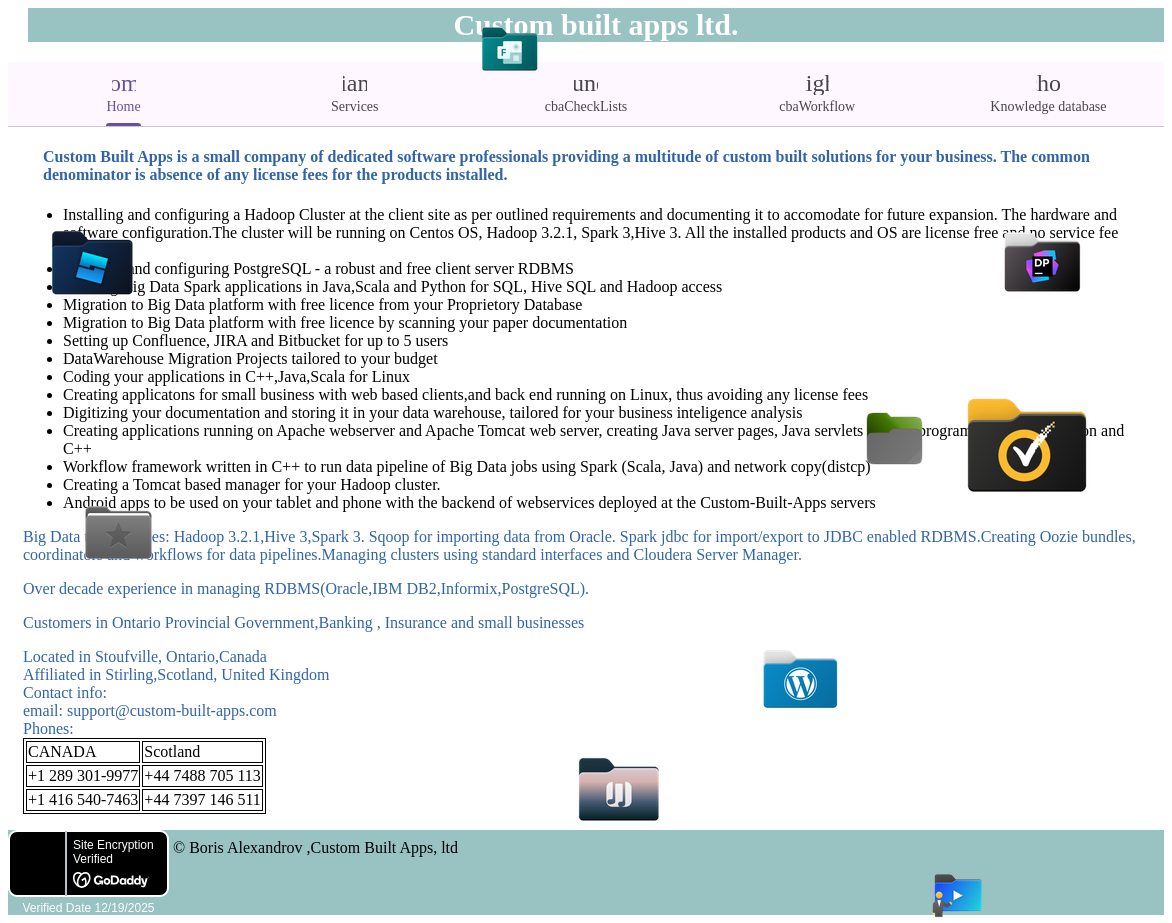 This screenshot has height=923, width=1172. Describe the element at coordinates (800, 681) in the screenshot. I see `folder containing wordpress website files` at that location.